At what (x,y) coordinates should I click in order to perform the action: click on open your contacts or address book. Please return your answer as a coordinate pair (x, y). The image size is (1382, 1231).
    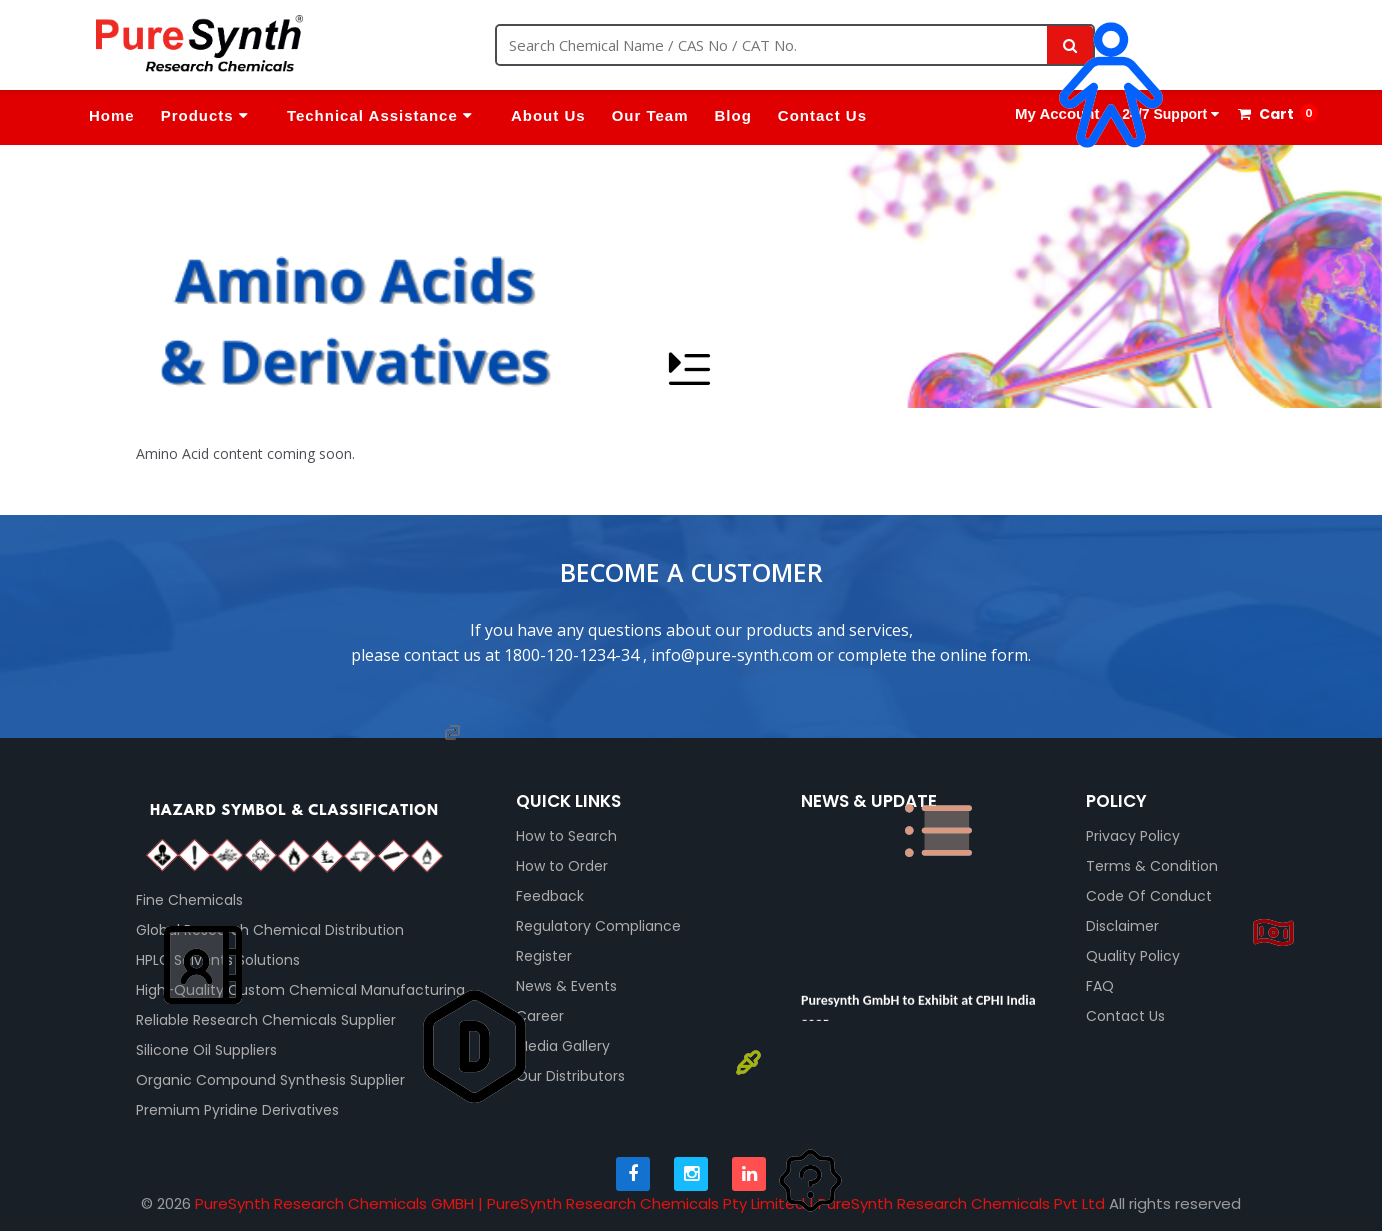
    Looking at the image, I should click on (203, 965).